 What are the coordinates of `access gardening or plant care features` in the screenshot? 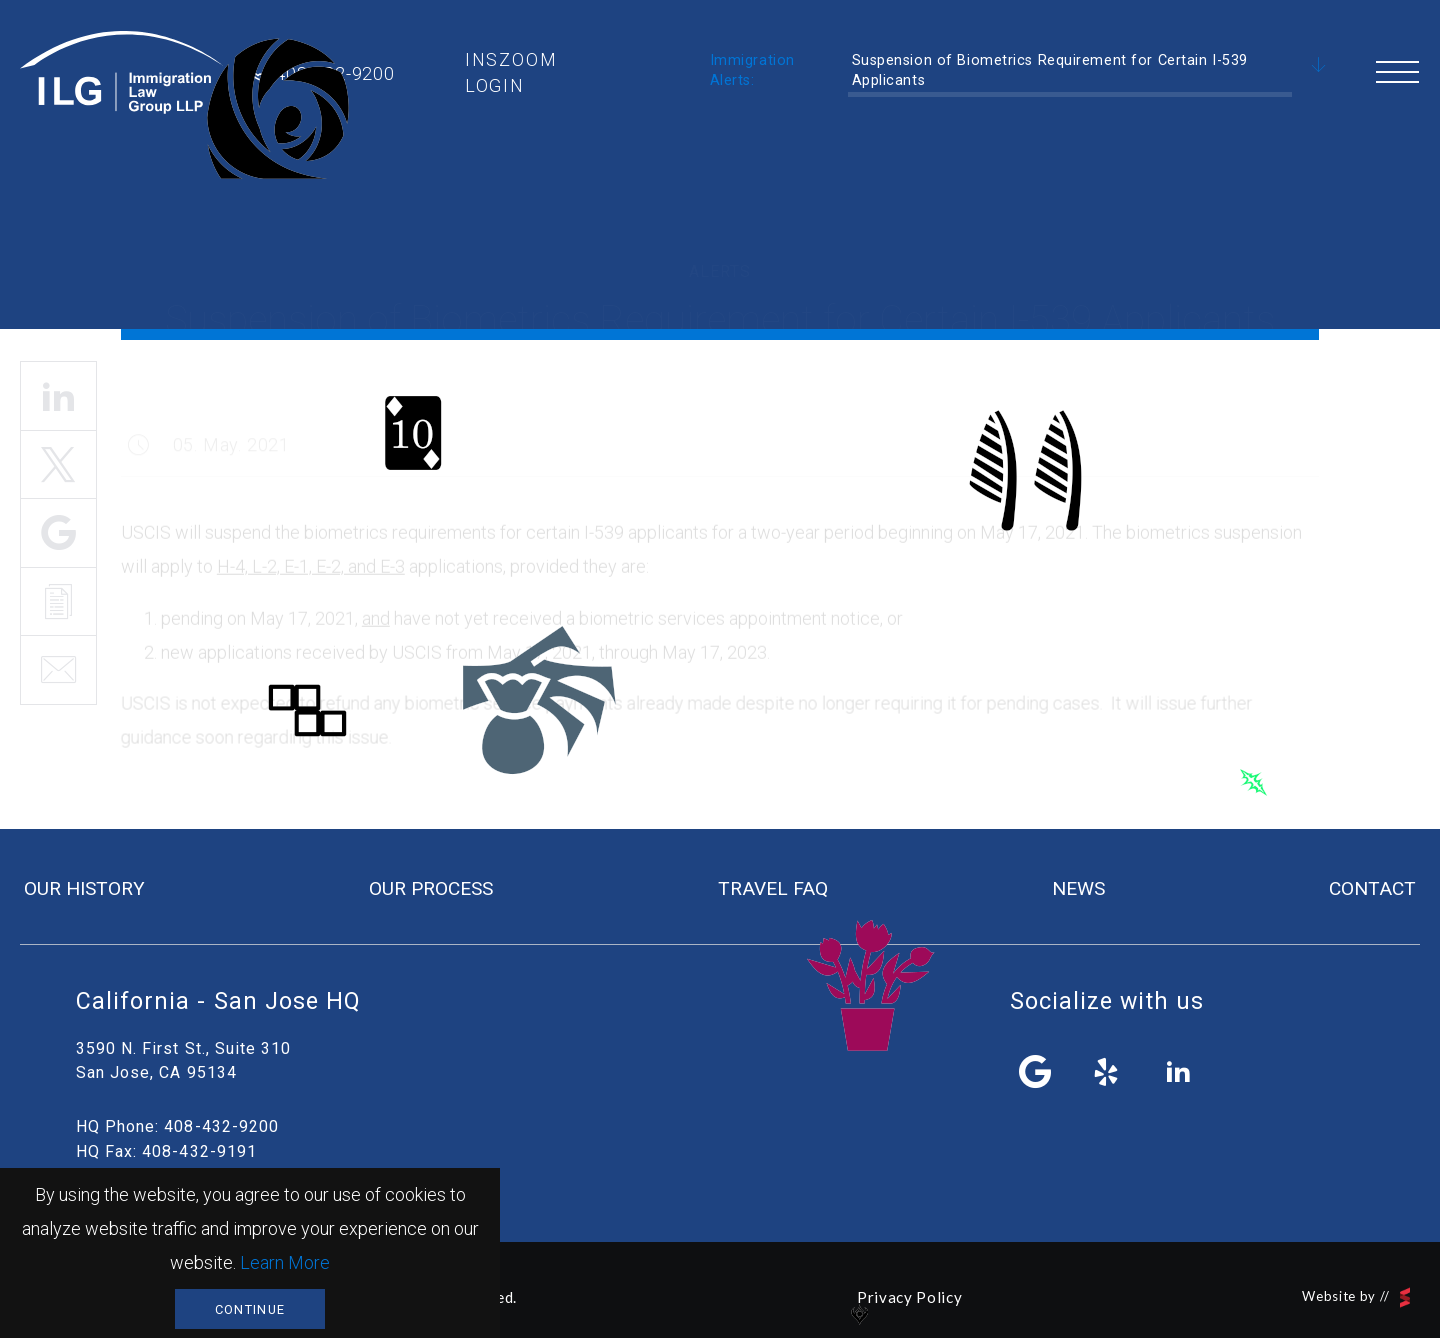 It's located at (869, 986).